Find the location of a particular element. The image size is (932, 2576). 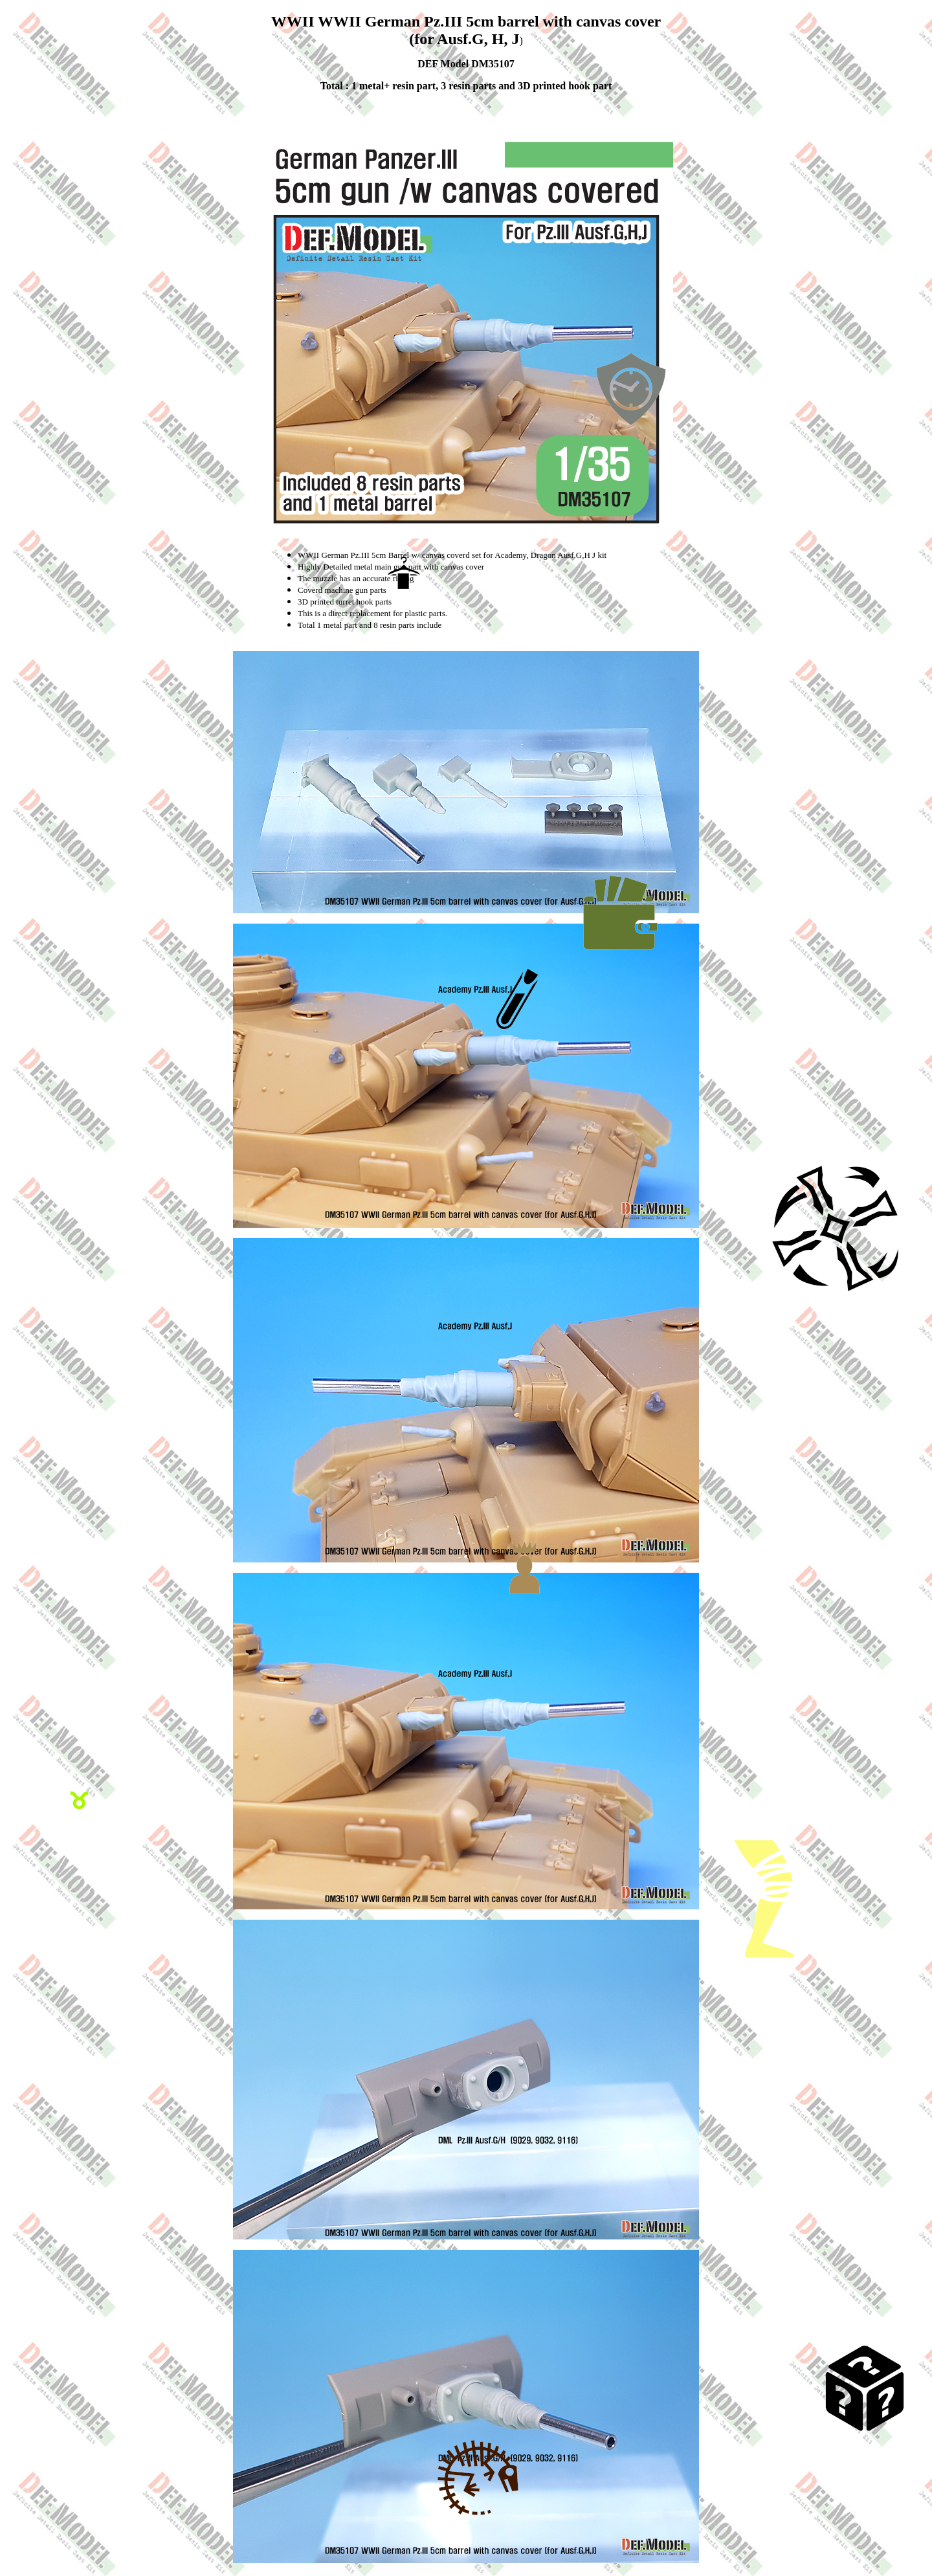

browse clothing or wardrobe items is located at coordinates (404, 573).